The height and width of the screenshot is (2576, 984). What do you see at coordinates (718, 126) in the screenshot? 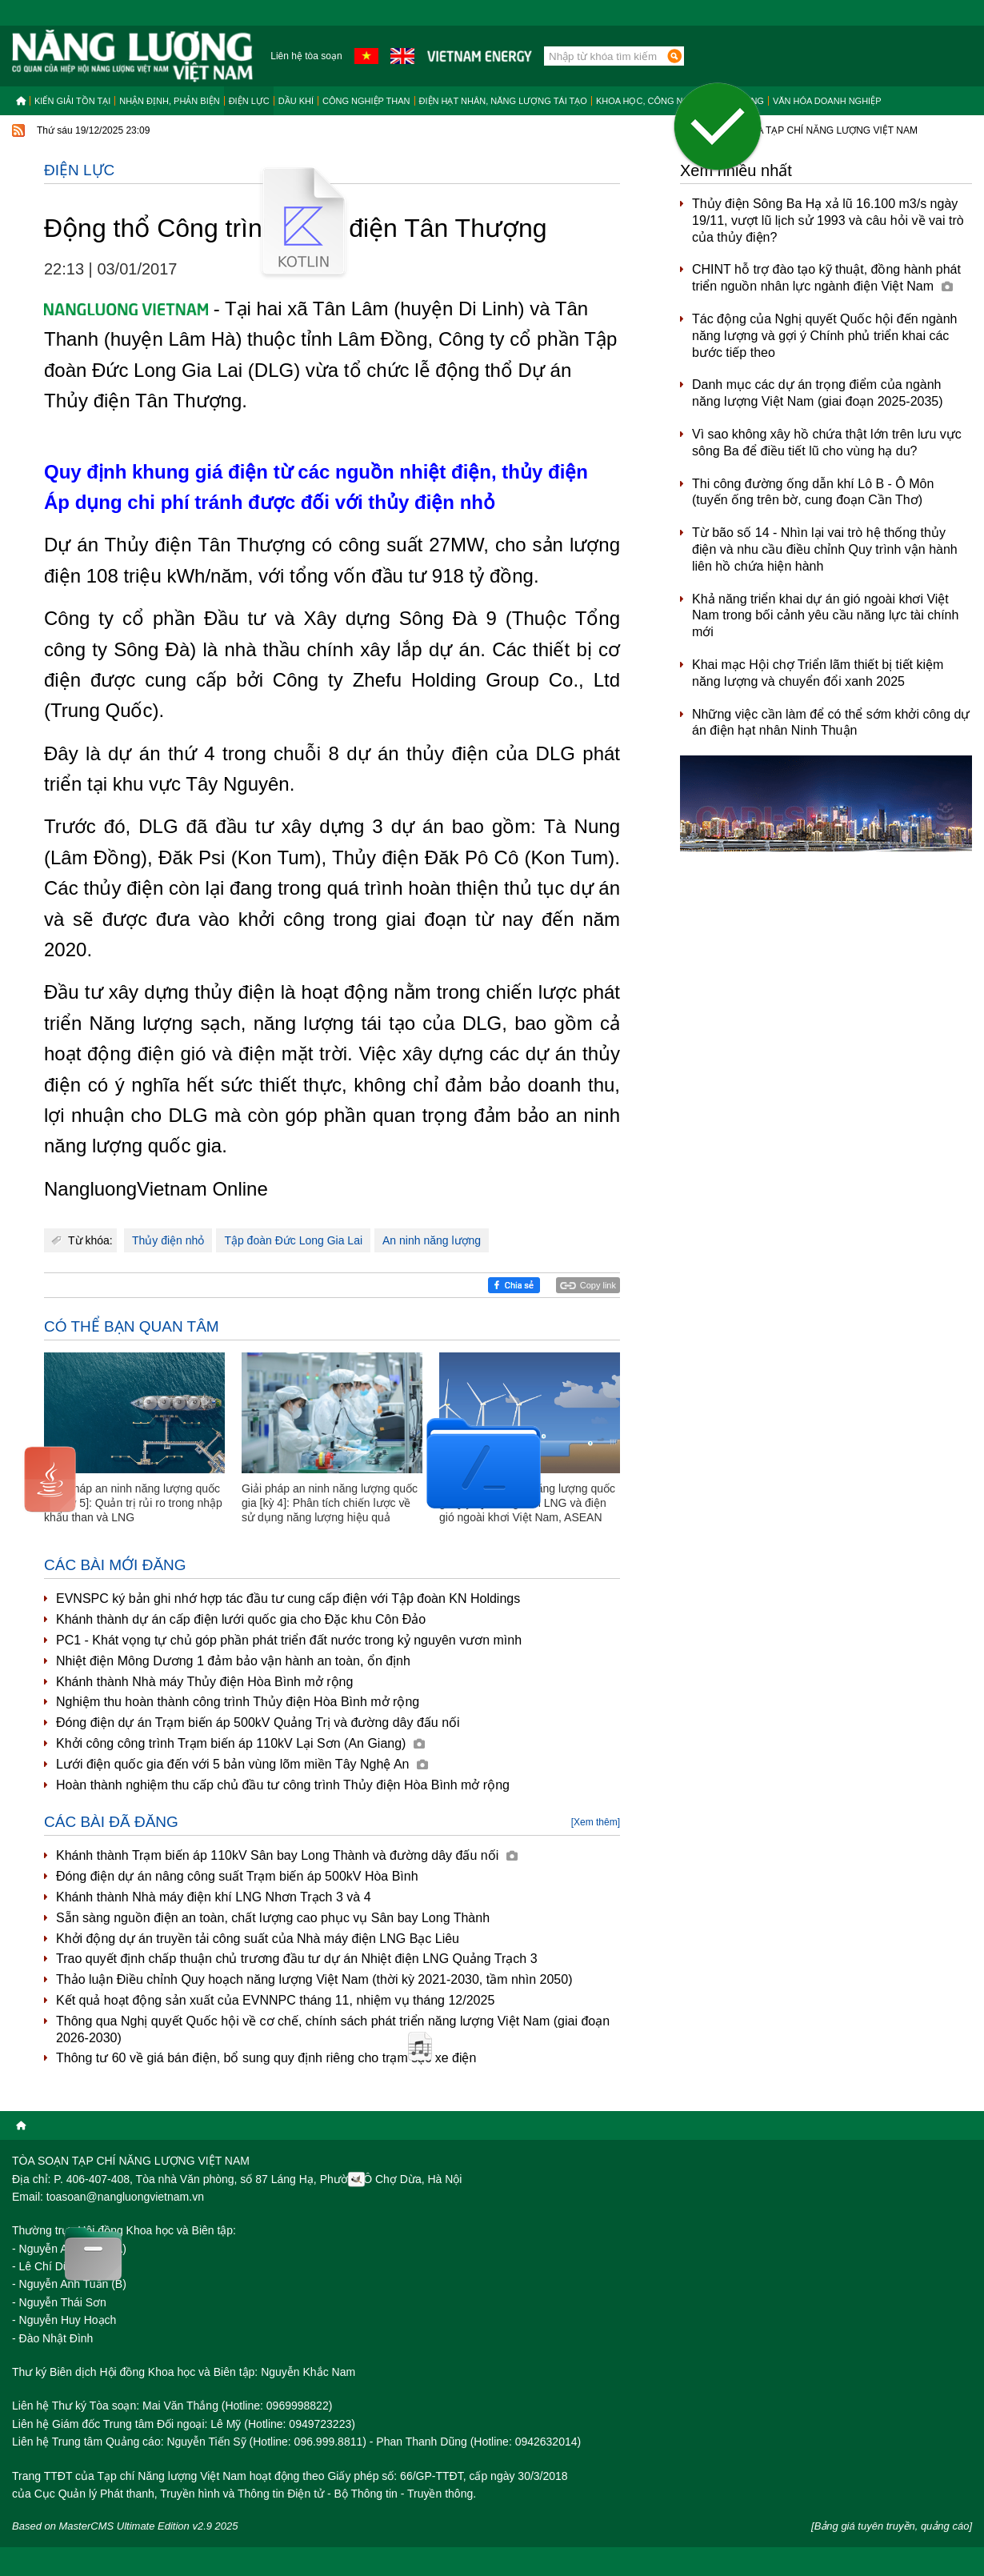
I see `indicates file has been successfully synced and shared` at bounding box center [718, 126].